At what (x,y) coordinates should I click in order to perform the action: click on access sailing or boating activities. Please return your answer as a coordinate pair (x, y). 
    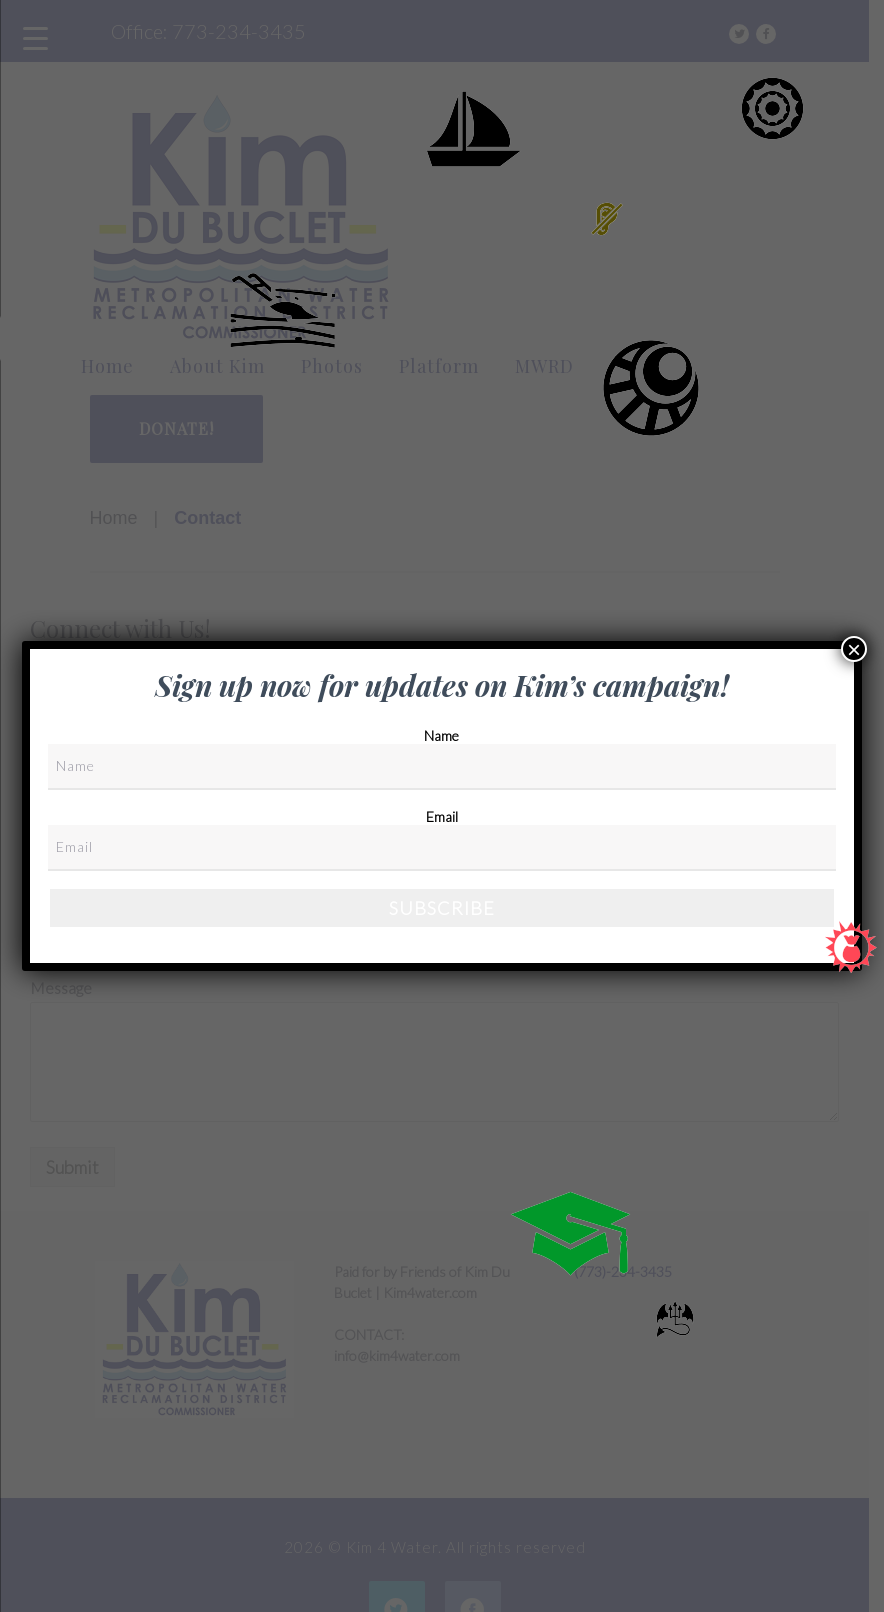
    Looking at the image, I should click on (474, 129).